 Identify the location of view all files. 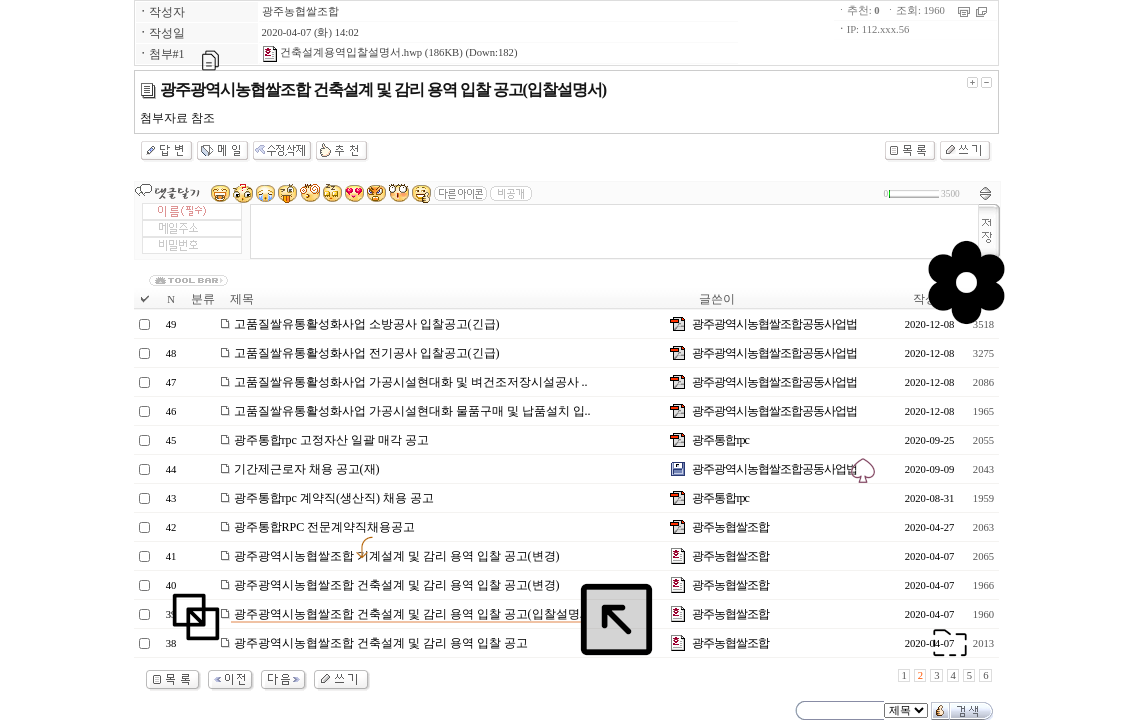
(210, 60).